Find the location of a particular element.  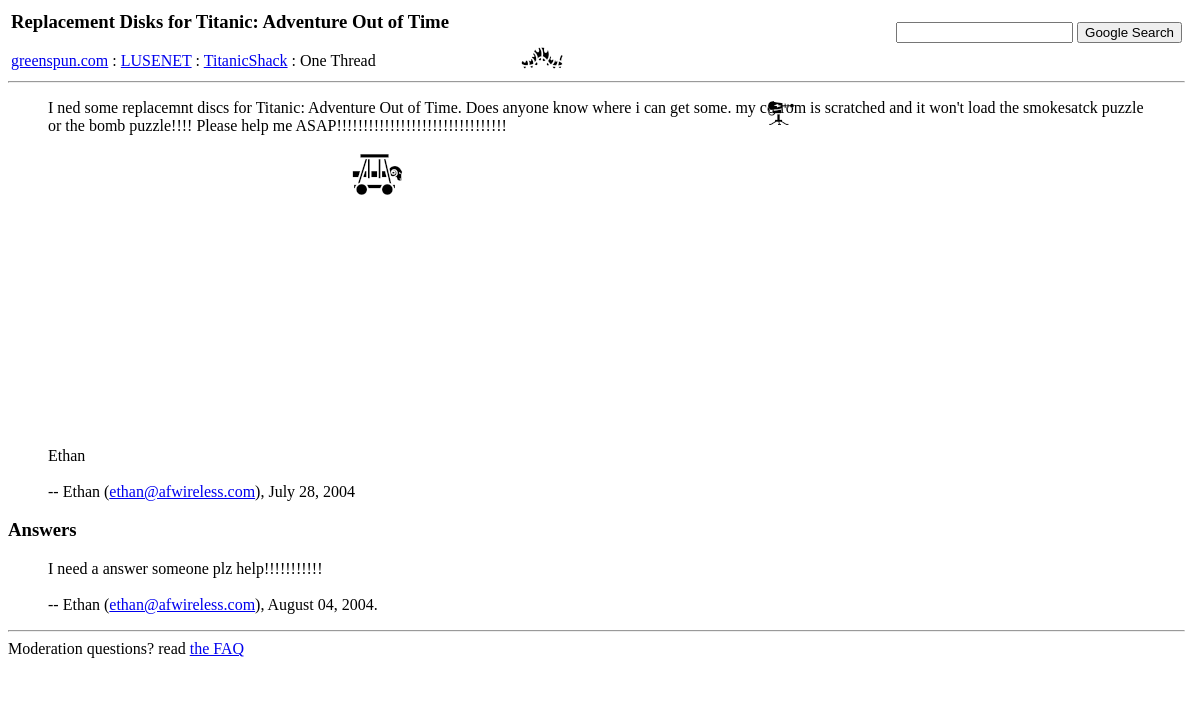

deploy tesla turret defense unit is located at coordinates (781, 112).